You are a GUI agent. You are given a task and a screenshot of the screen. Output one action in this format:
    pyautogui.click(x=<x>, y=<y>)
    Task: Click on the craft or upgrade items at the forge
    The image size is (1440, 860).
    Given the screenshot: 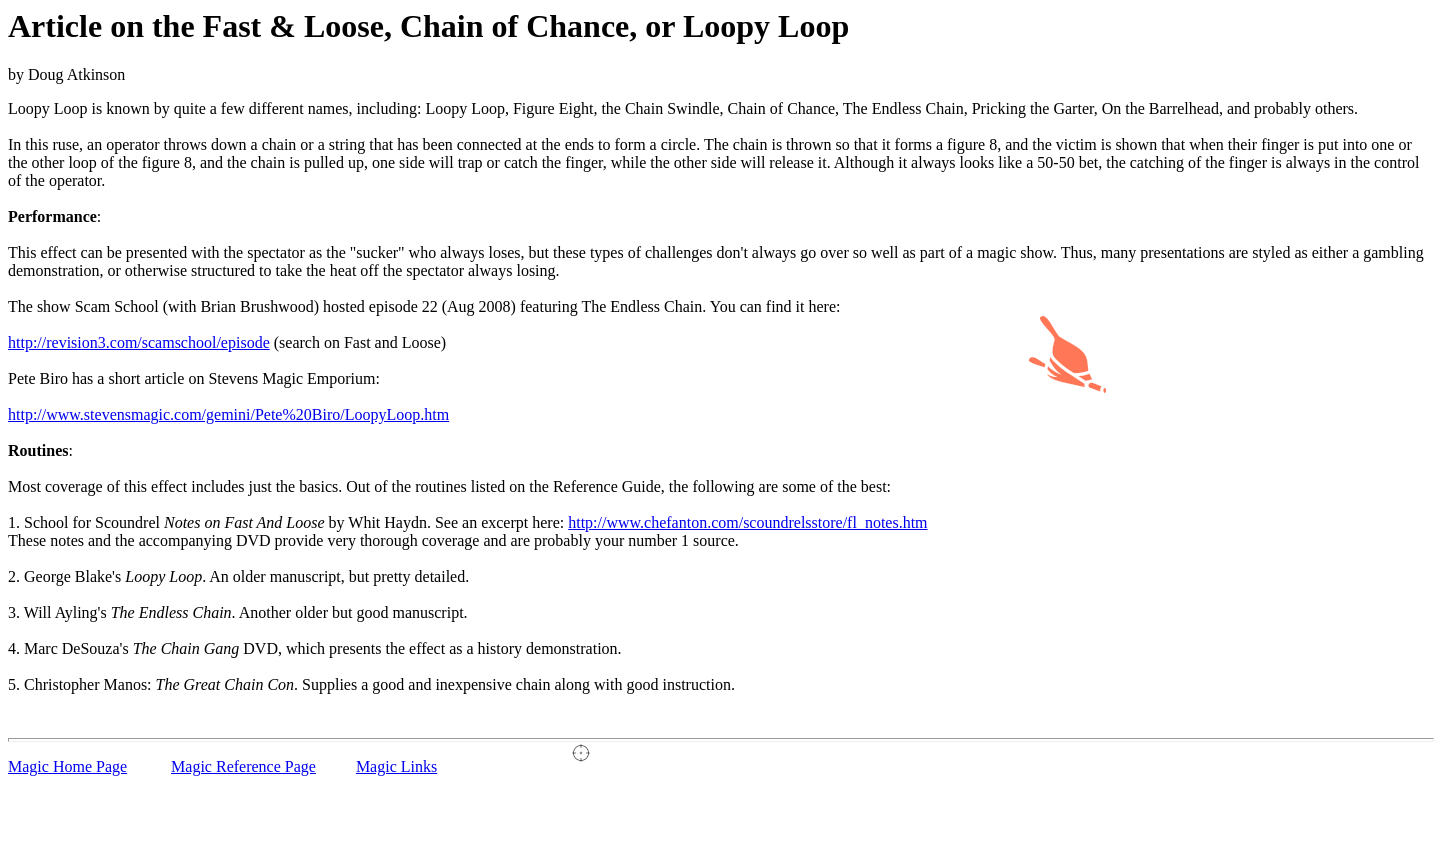 What is the action you would take?
    pyautogui.click(x=1067, y=354)
    